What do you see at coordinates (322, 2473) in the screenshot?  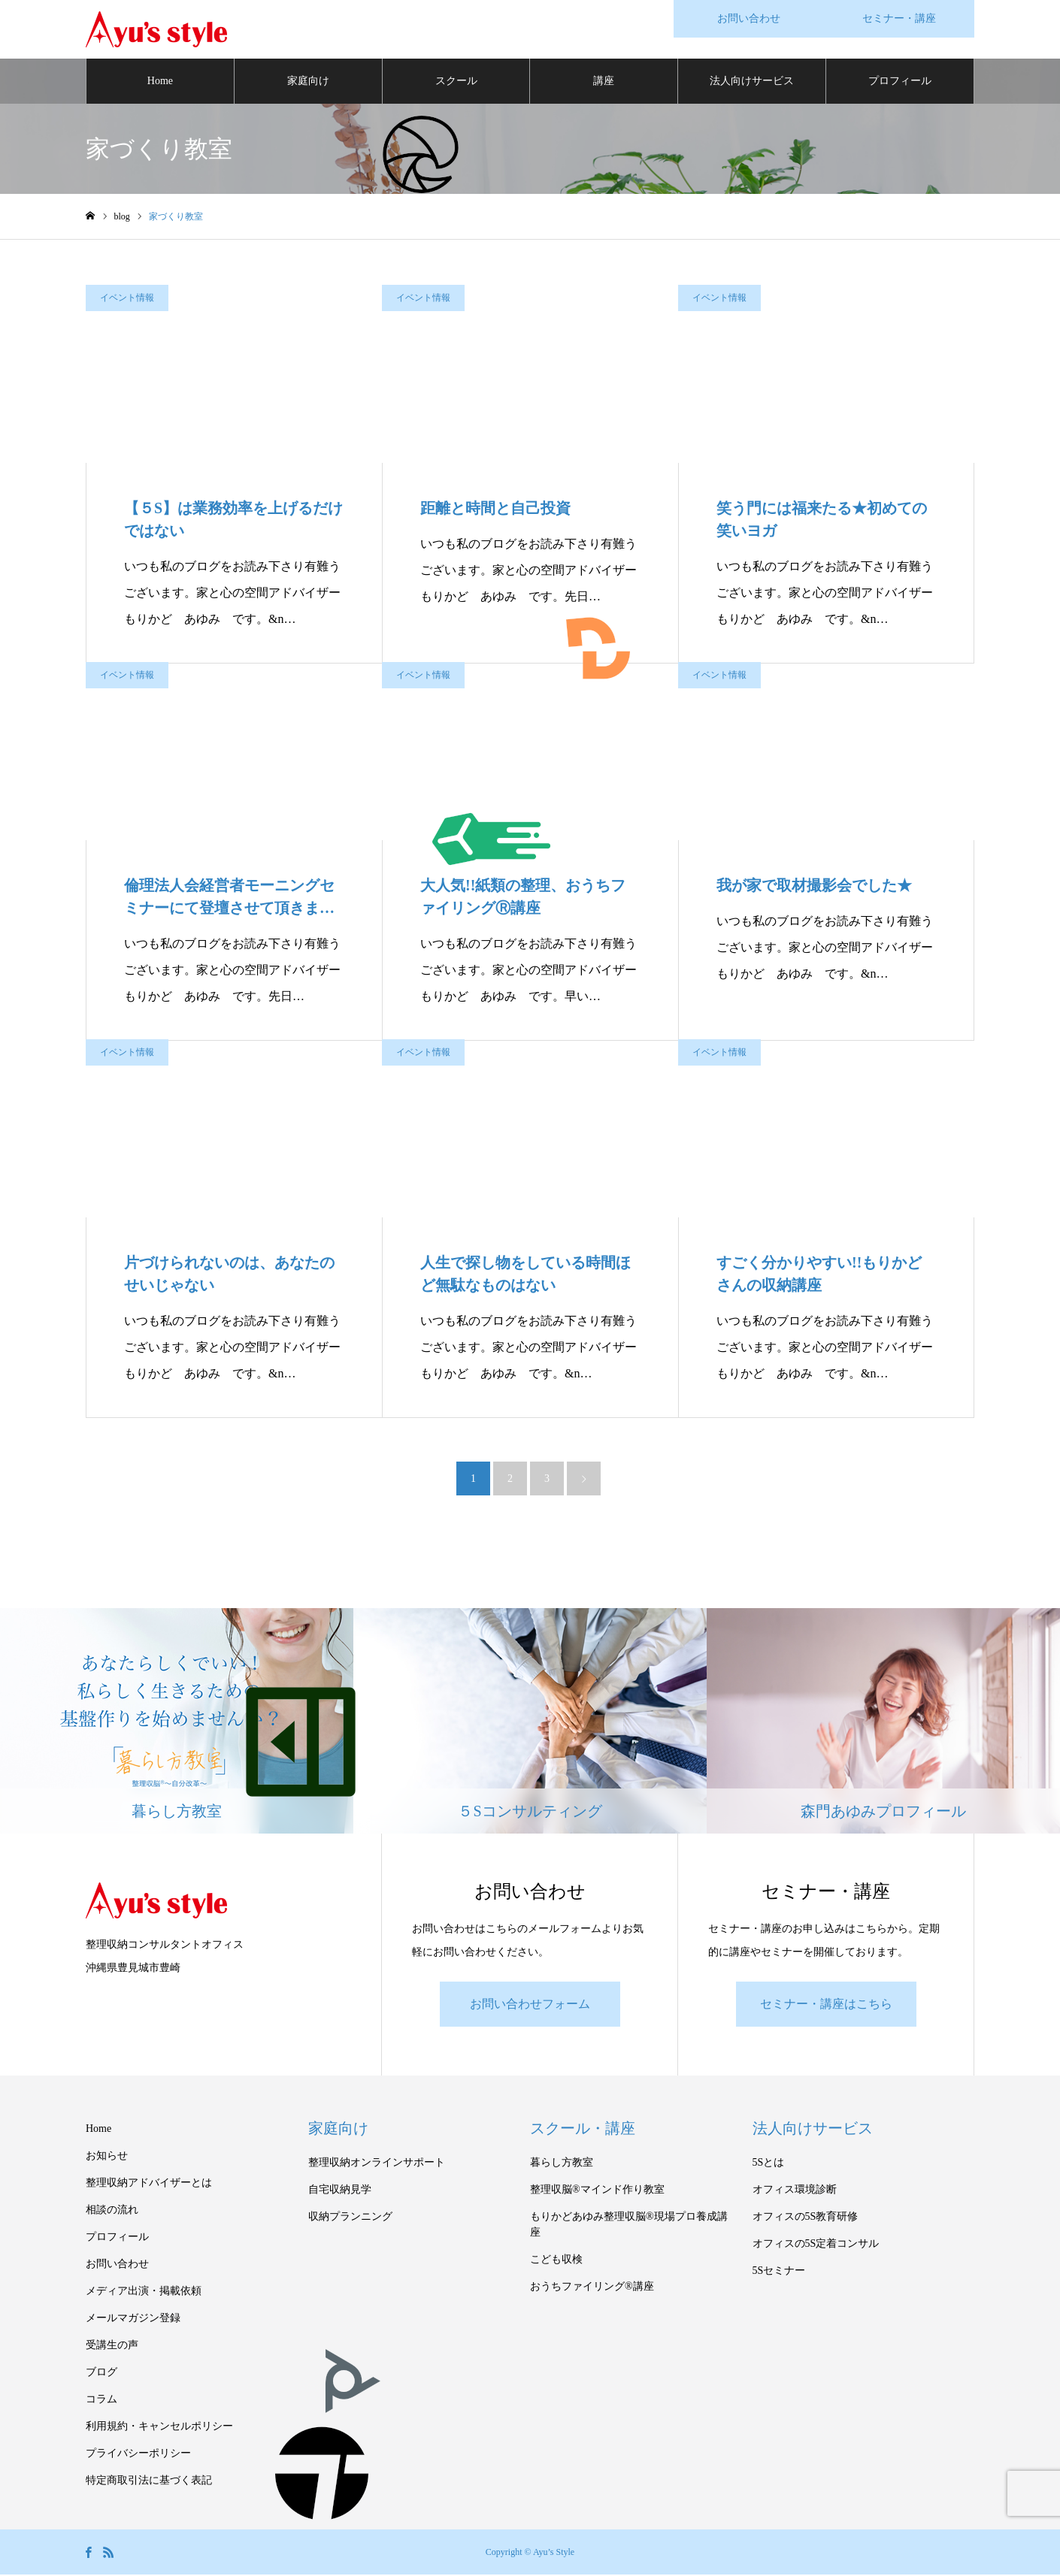 I see `open twinmotion application` at bounding box center [322, 2473].